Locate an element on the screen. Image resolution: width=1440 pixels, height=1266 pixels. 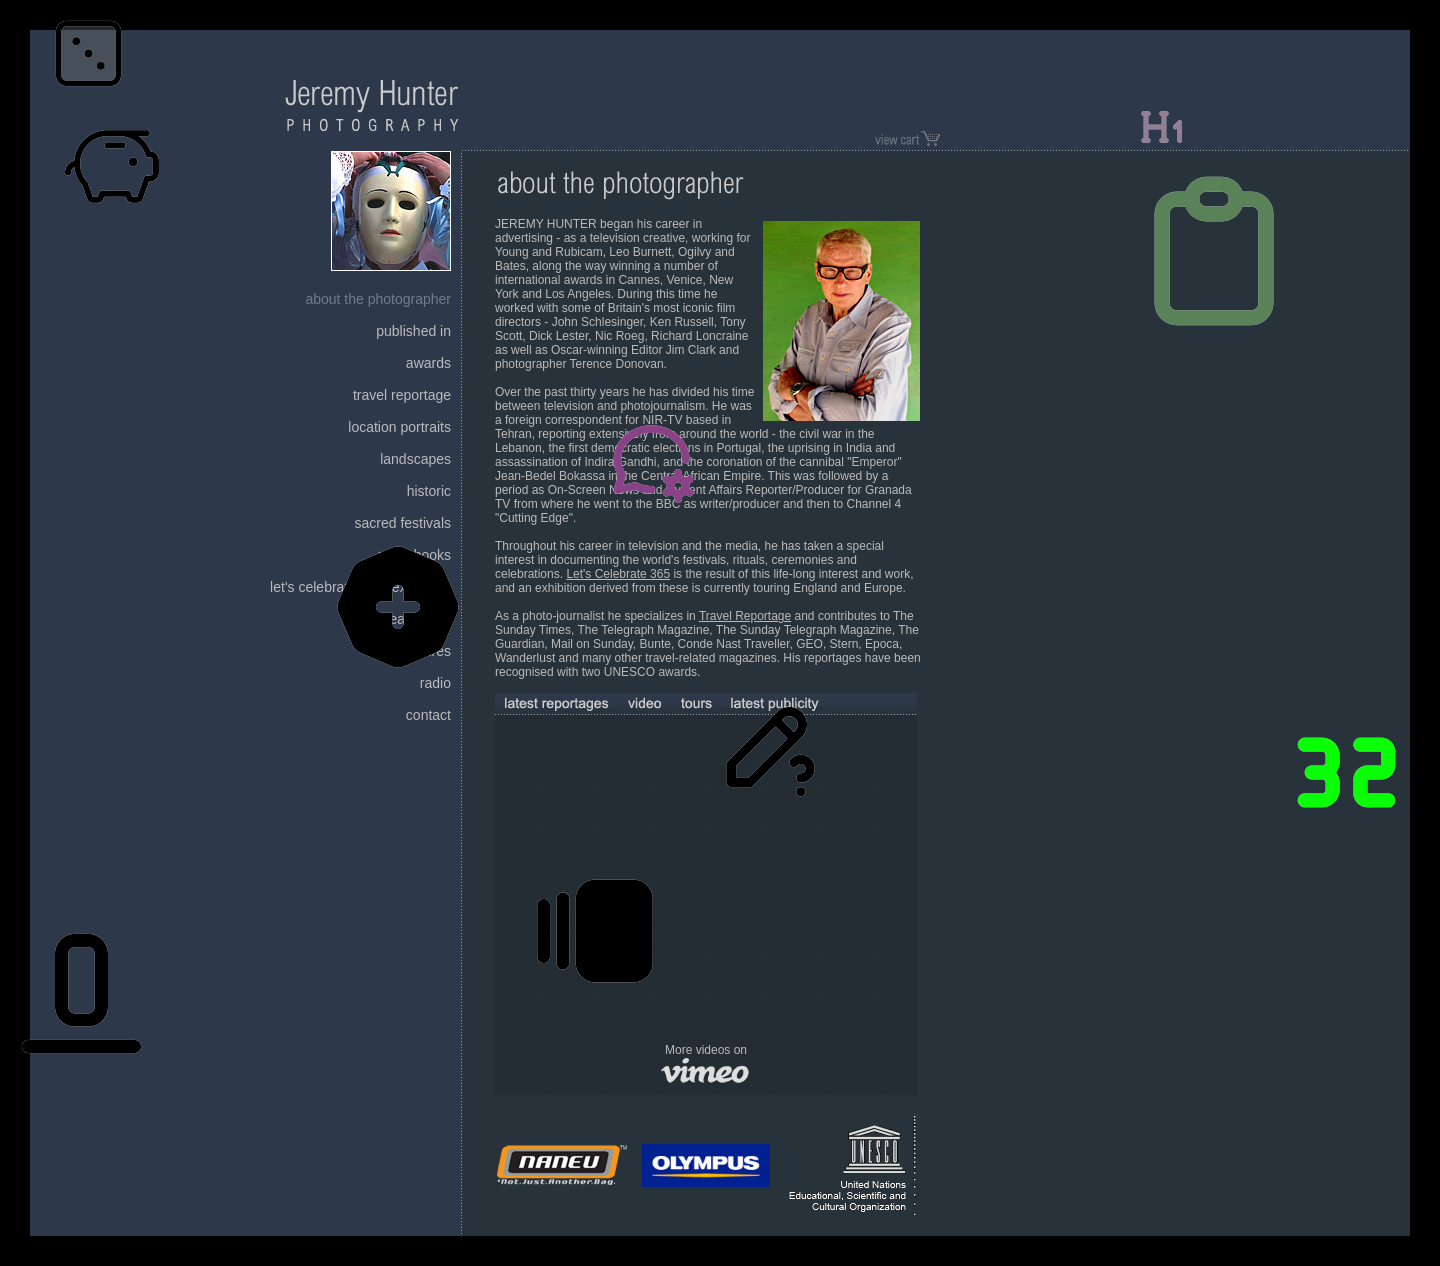
edit help or writing assistance is located at coordinates (768, 745).